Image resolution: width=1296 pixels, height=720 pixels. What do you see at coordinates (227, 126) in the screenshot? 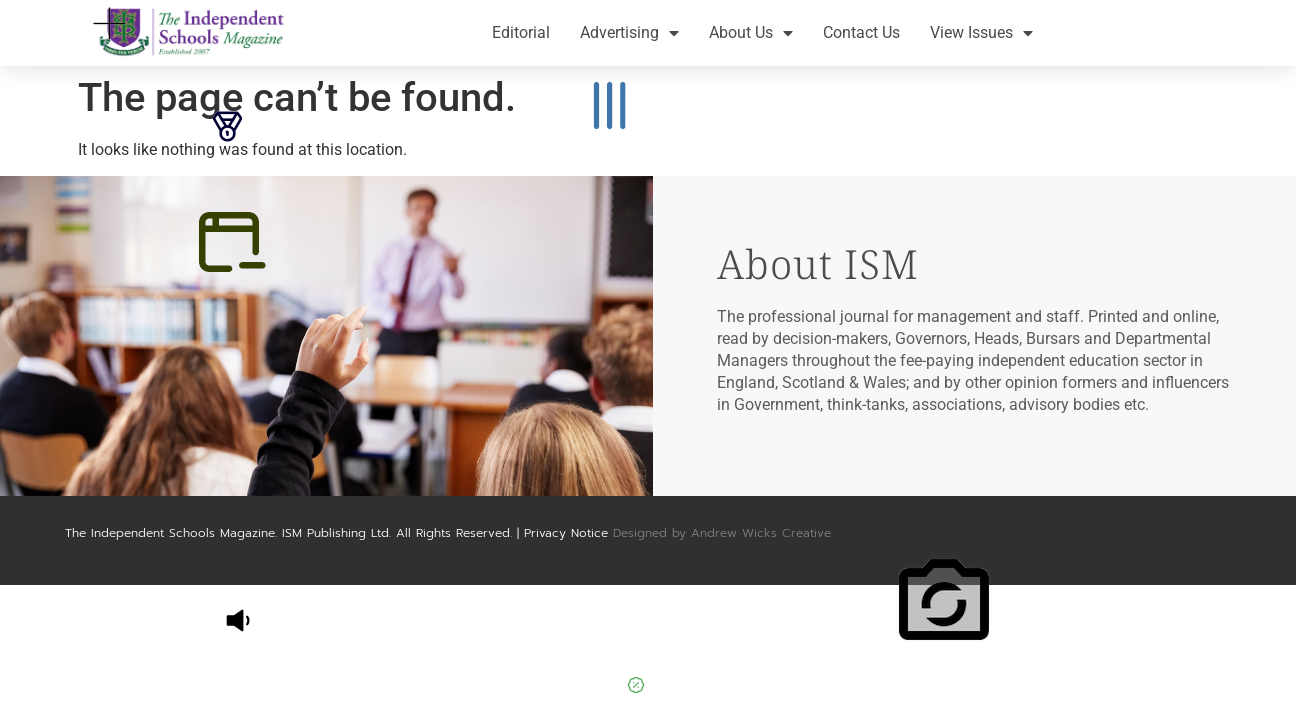
I see `view achievements or awards` at bounding box center [227, 126].